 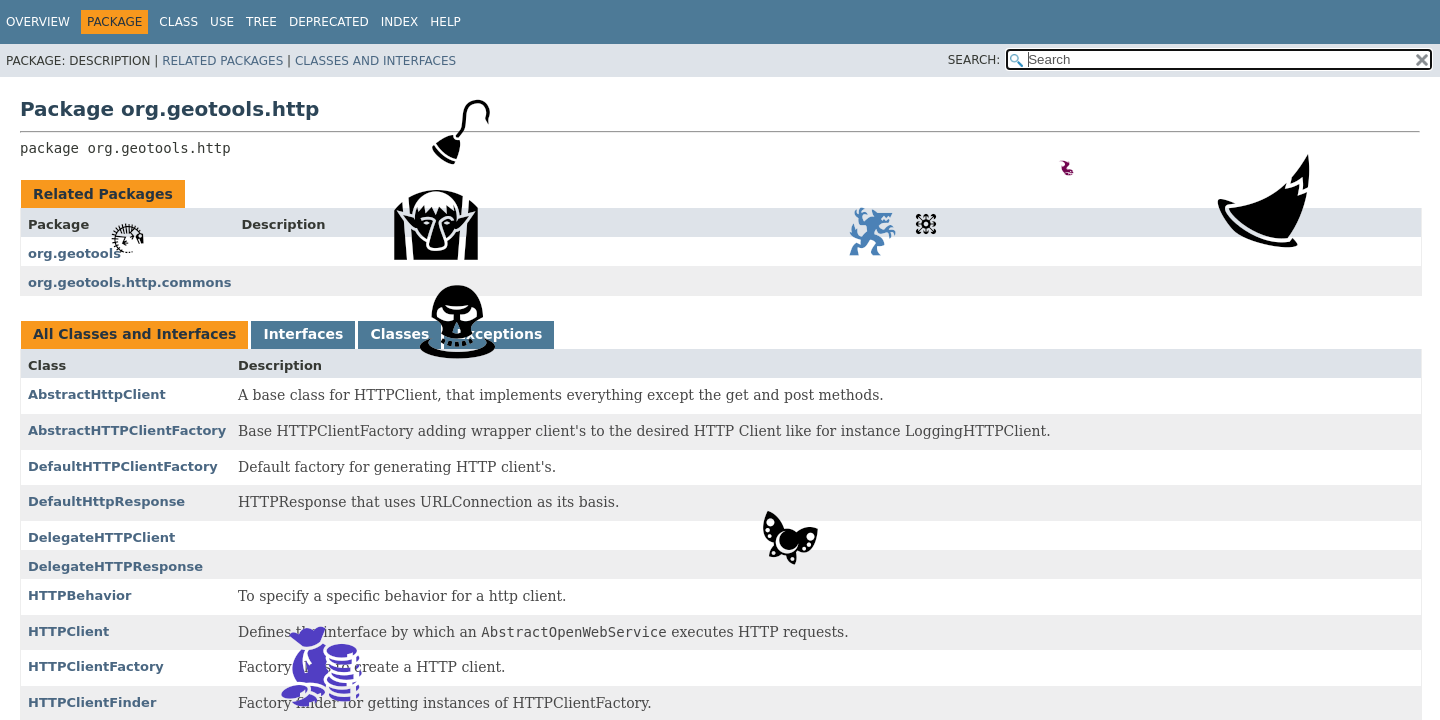 I want to click on select troll character or creature type, so click(x=436, y=218).